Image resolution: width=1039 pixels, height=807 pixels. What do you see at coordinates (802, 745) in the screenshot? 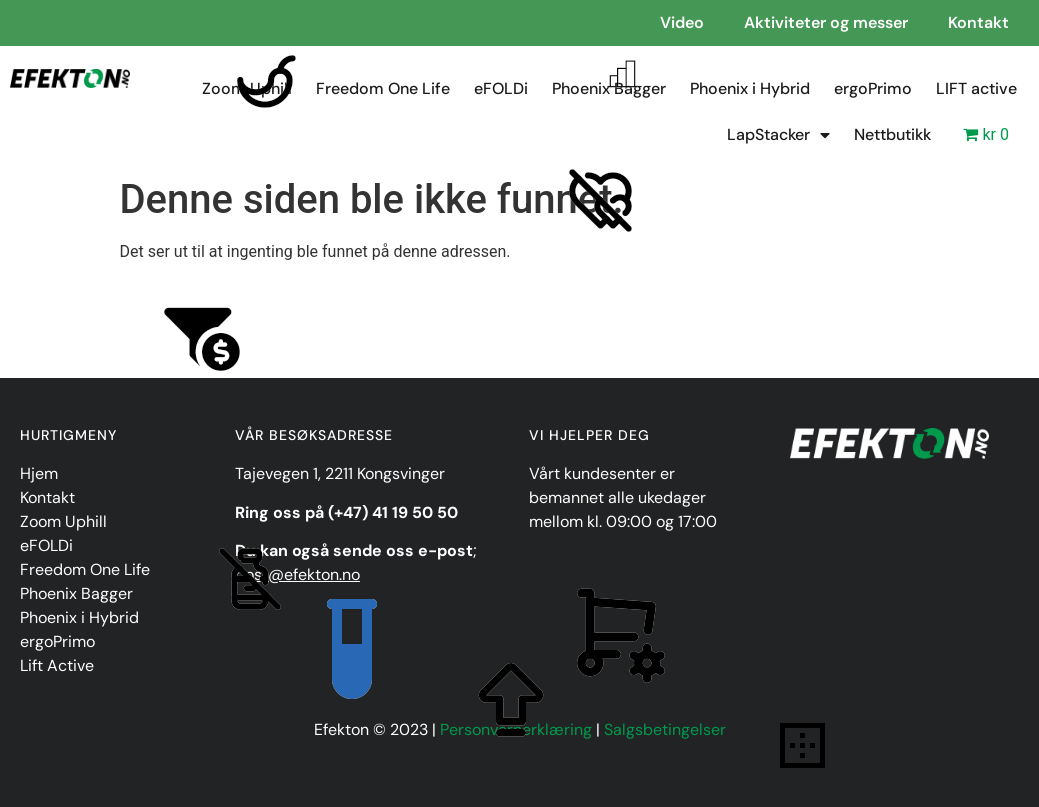
I see `apply outer border to selected cells` at bounding box center [802, 745].